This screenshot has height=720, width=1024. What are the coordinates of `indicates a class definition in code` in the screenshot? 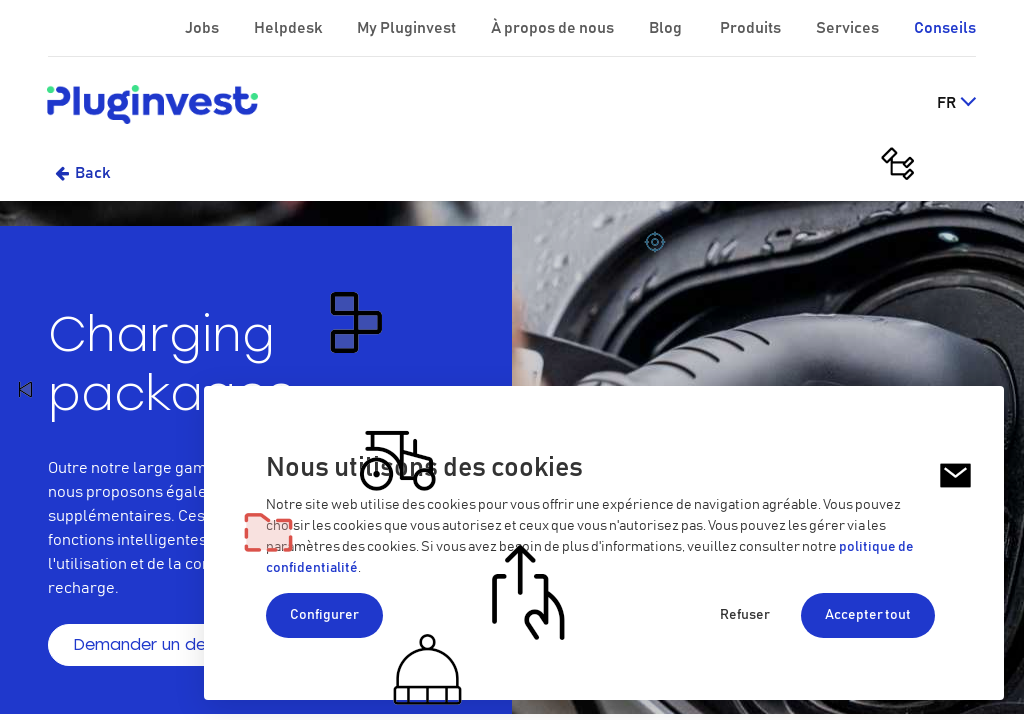 It's located at (898, 164).